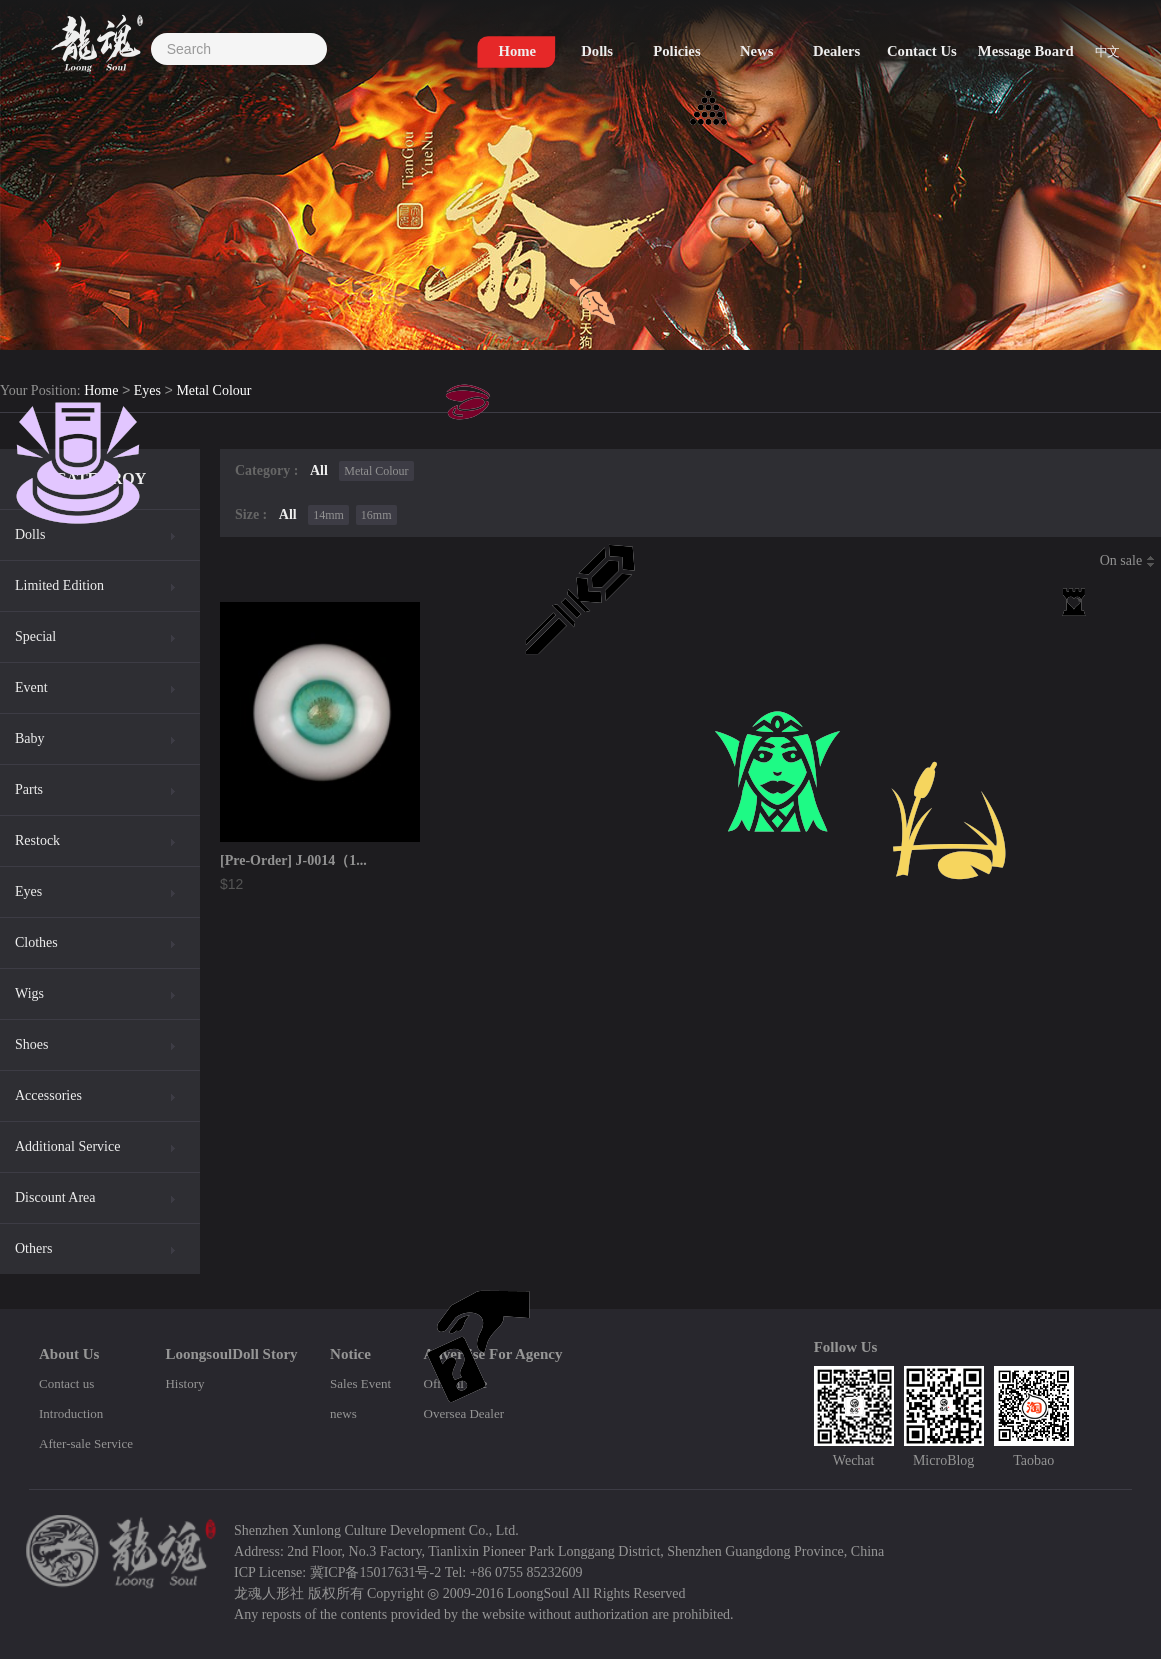  Describe the element at coordinates (708, 106) in the screenshot. I see `start a billiards or pool game` at that location.